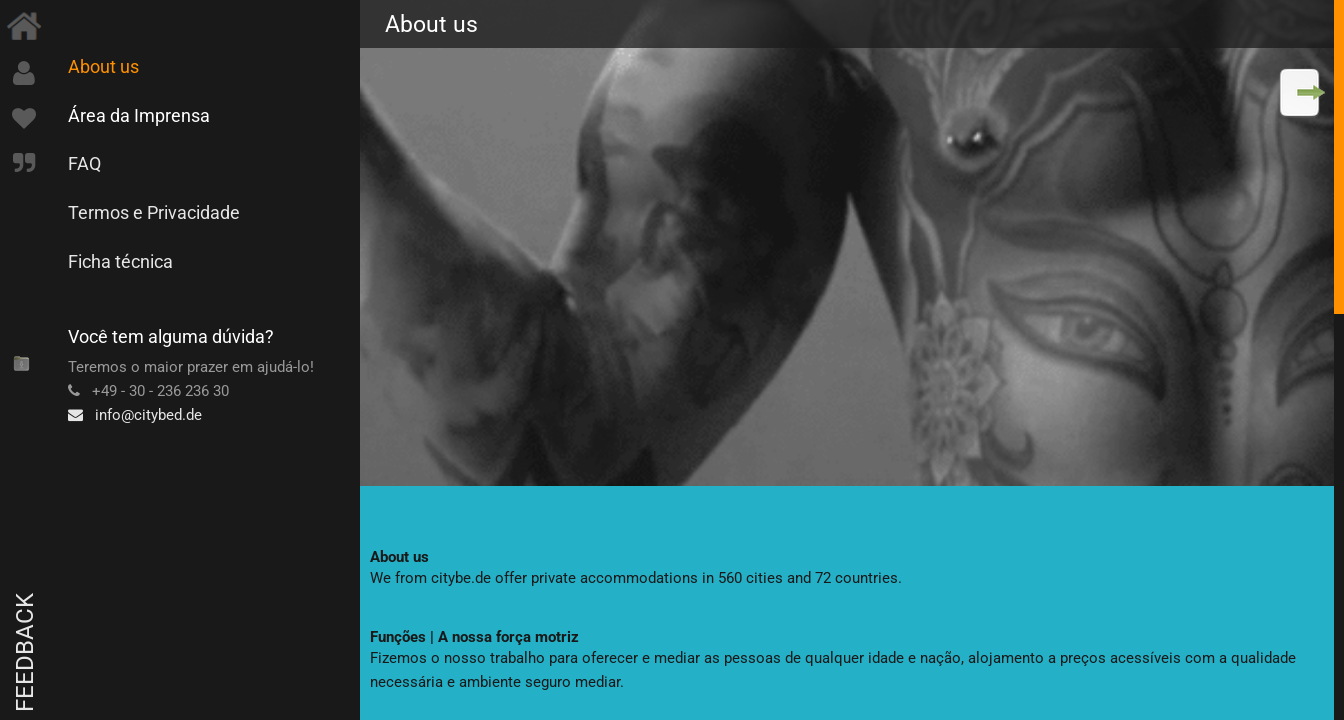 The height and width of the screenshot is (720, 1344). What do you see at coordinates (21, 363) in the screenshot?
I see `open your downloads folder` at bounding box center [21, 363].